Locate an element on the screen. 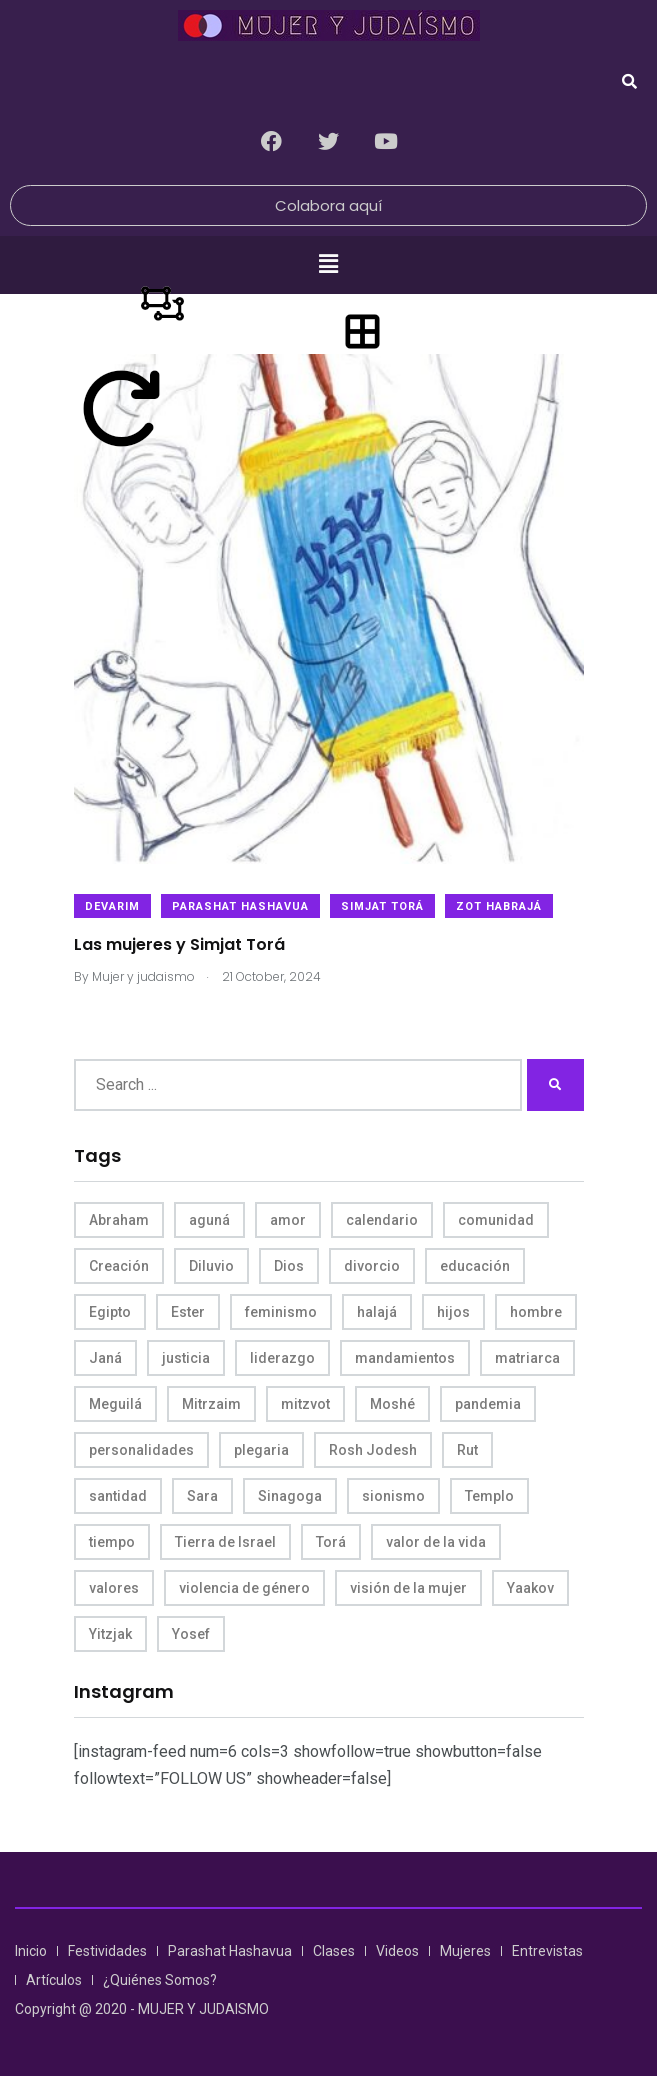 The height and width of the screenshot is (2076, 657). redo the last action is located at coordinates (121, 408).